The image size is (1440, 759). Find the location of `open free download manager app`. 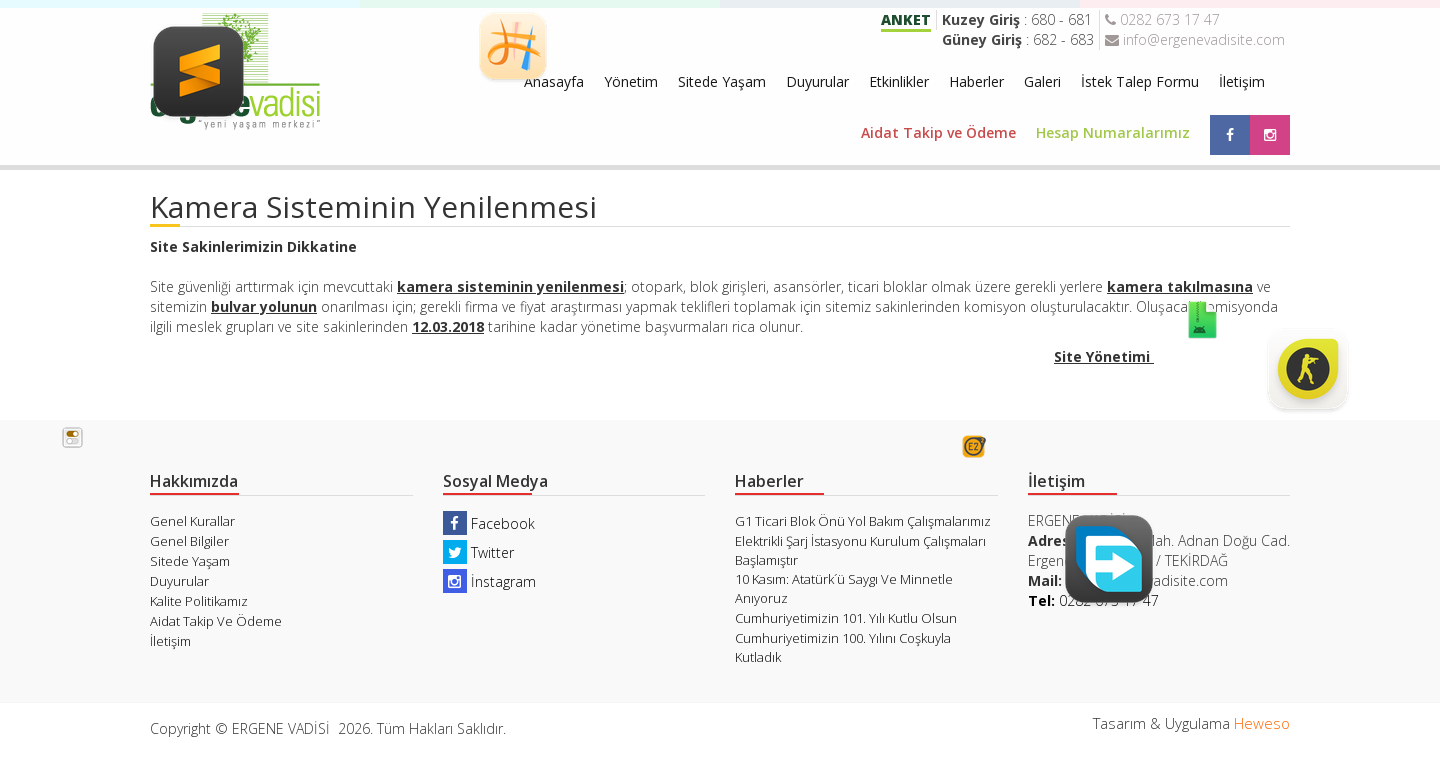

open free download manager app is located at coordinates (1109, 559).